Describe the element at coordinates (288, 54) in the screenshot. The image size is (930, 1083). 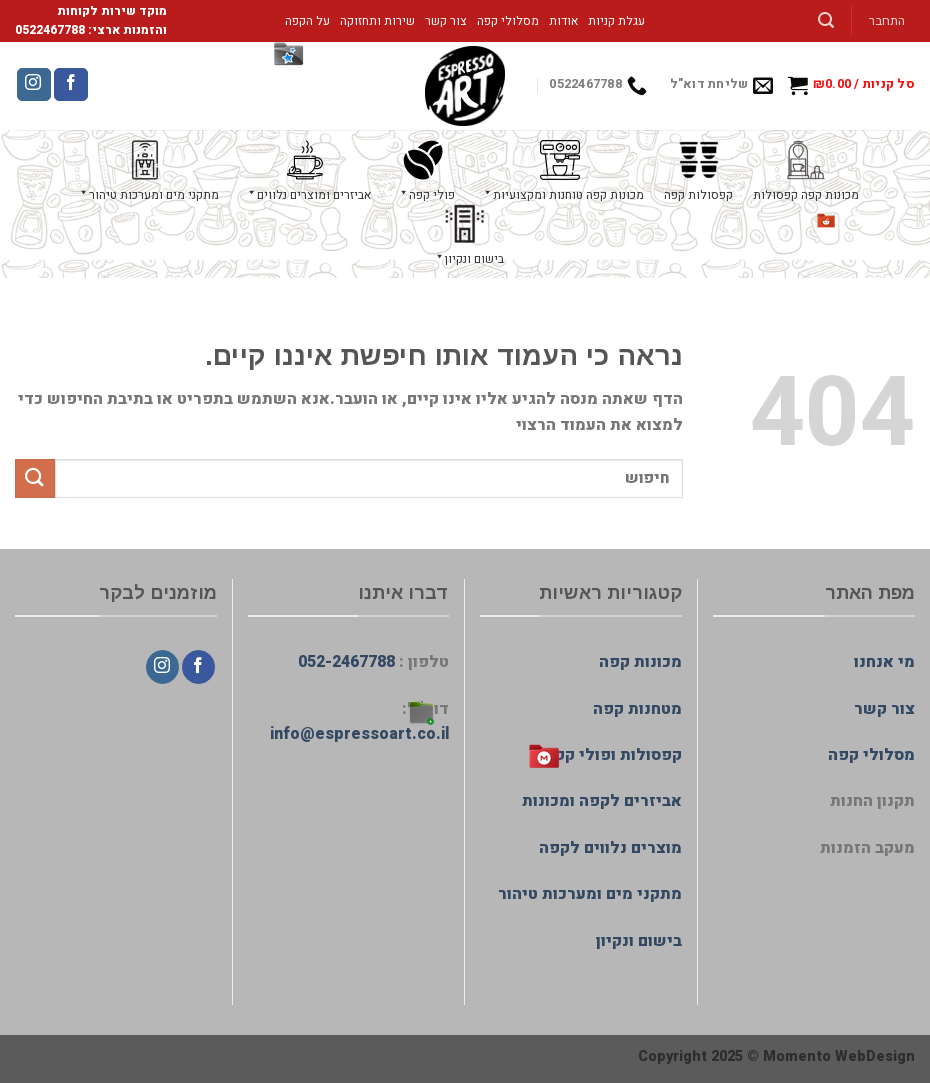
I see `open your Anki flashcard collection folder` at that location.